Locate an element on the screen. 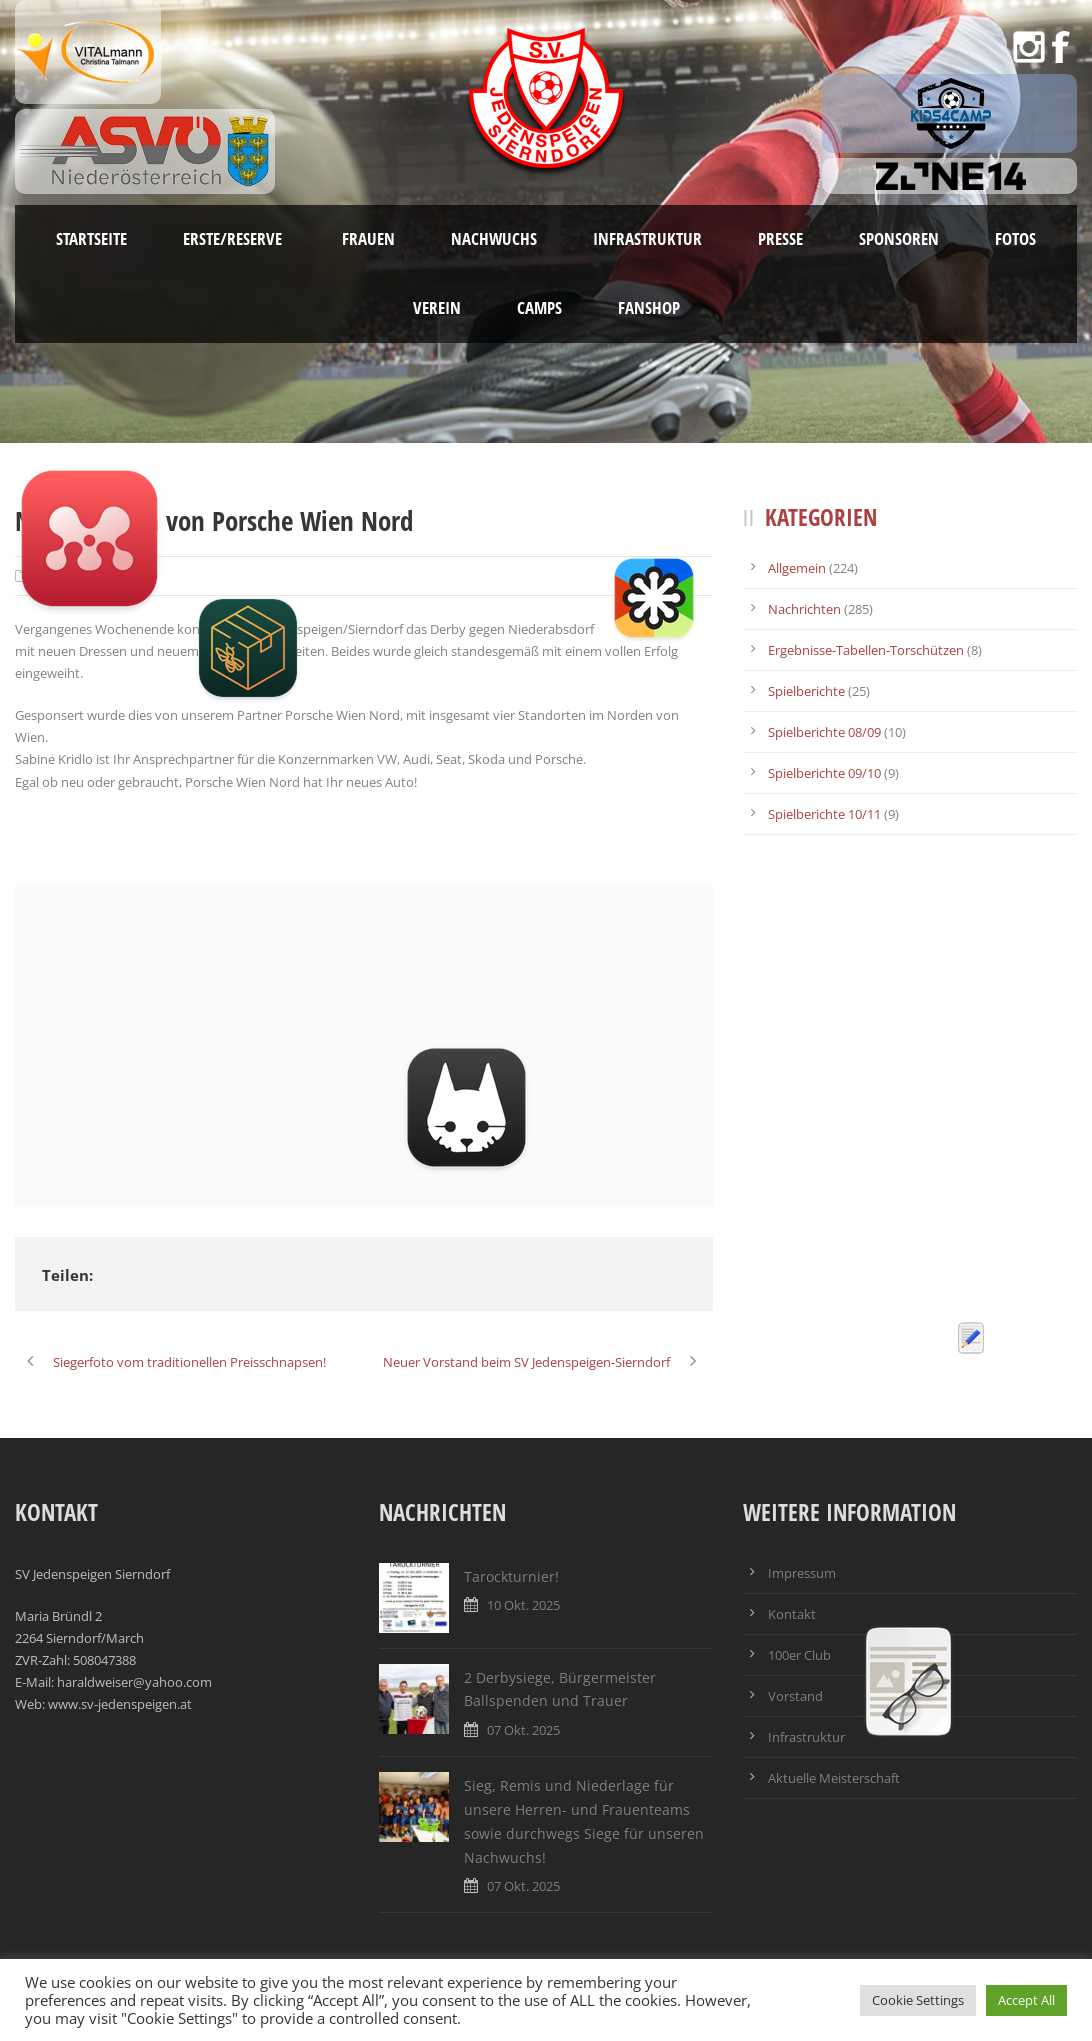  open Boxy SVG vector graphics editor is located at coordinates (654, 598).